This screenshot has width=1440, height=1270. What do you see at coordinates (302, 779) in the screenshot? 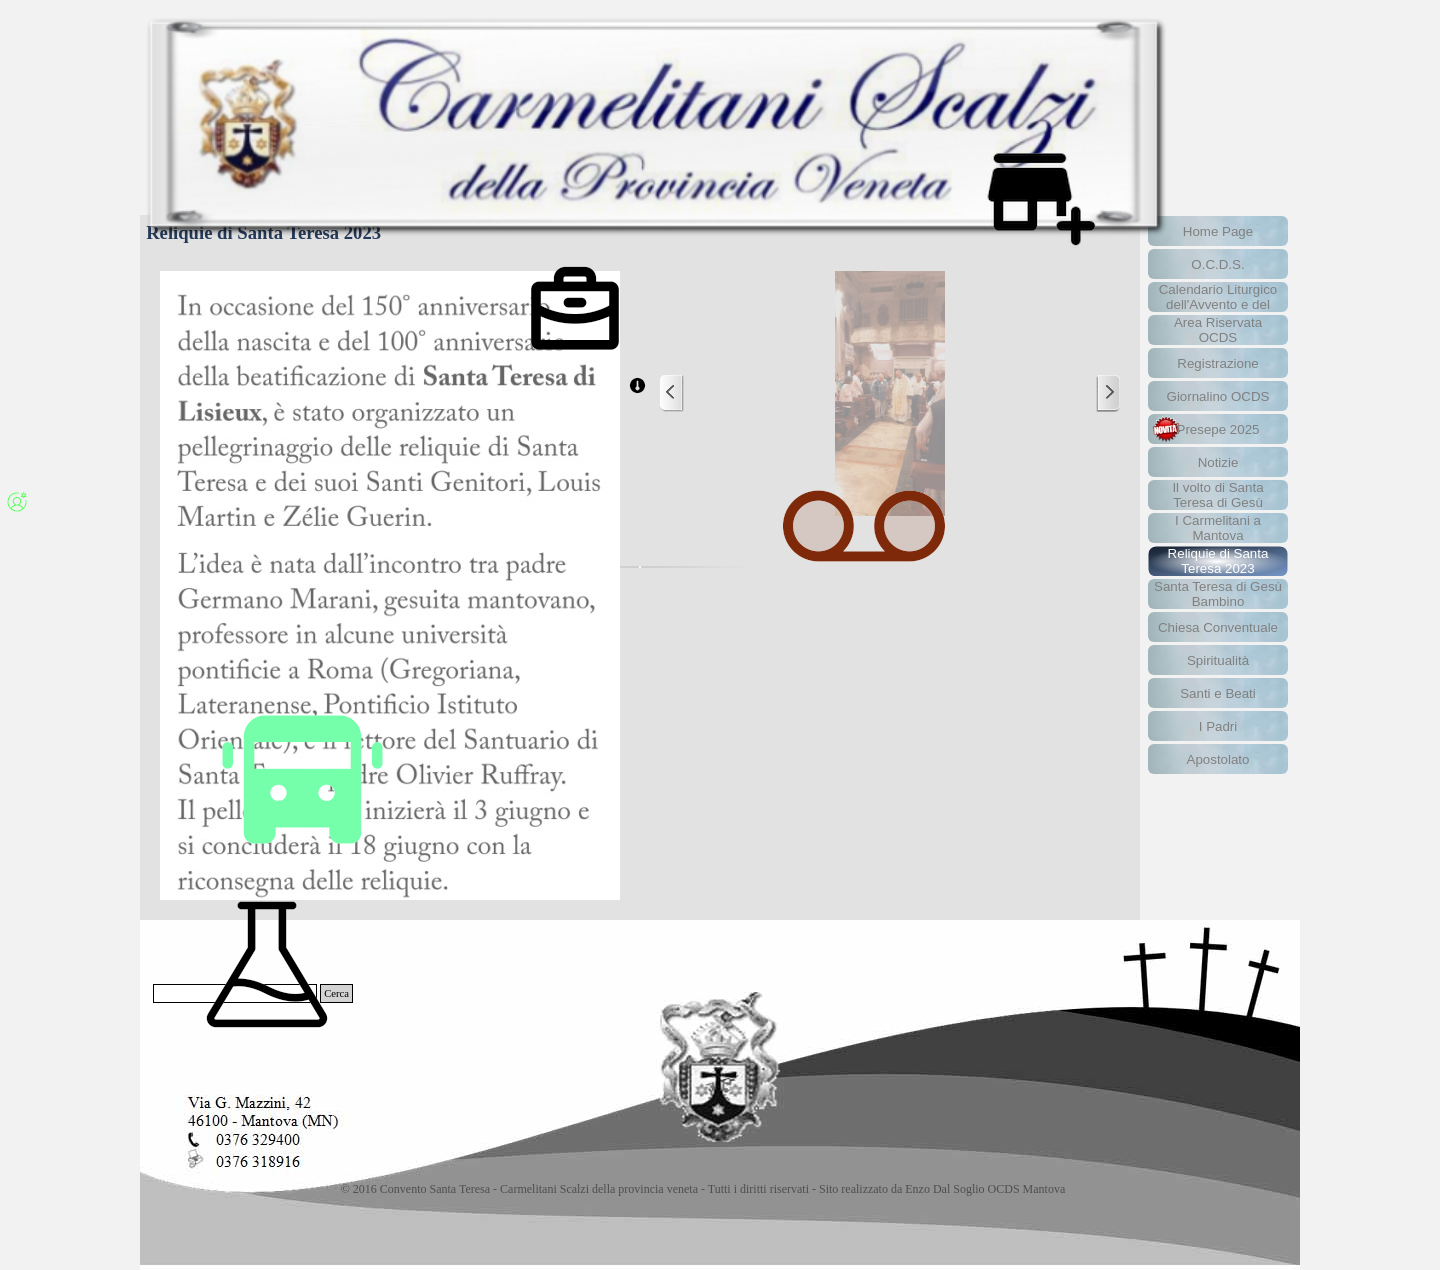
I see `view public transit options` at bounding box center [302, 779].